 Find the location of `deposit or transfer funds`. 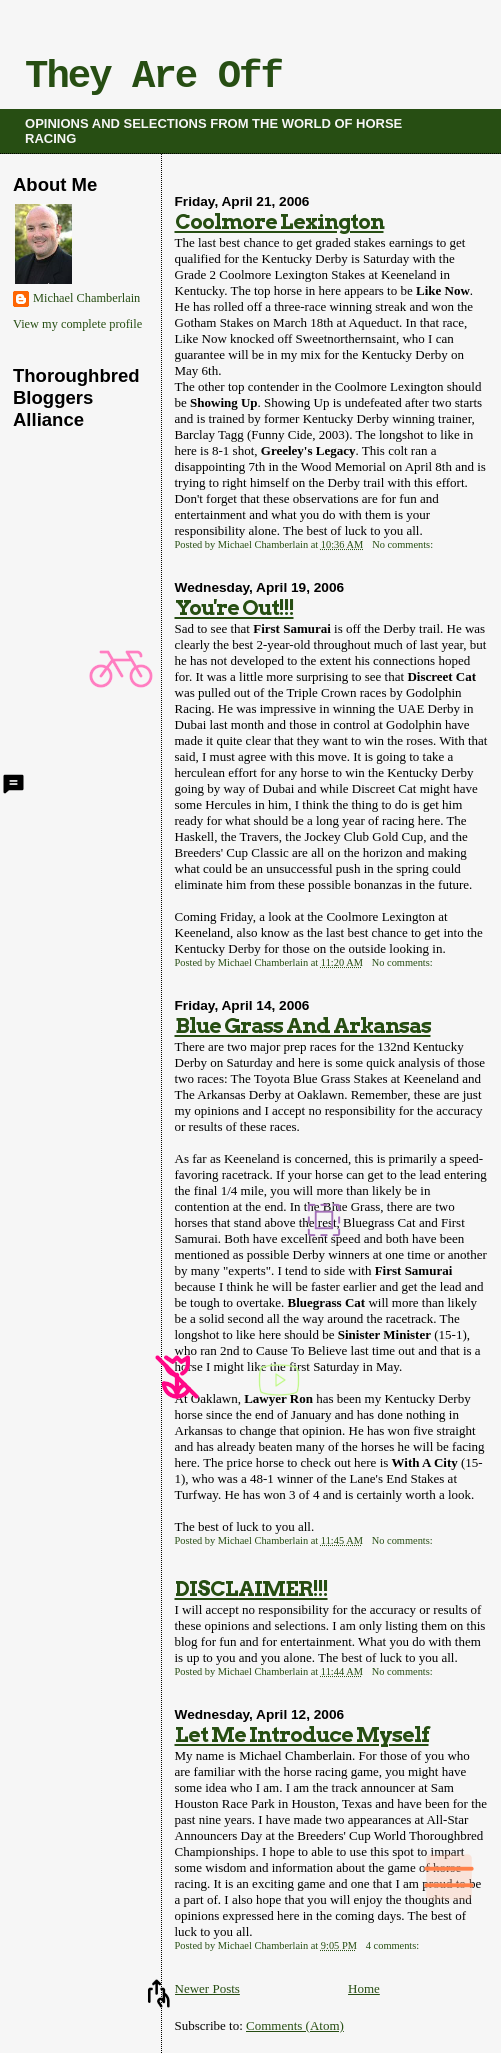

deposit or transfer funds is located at coordinates (157, 1993).